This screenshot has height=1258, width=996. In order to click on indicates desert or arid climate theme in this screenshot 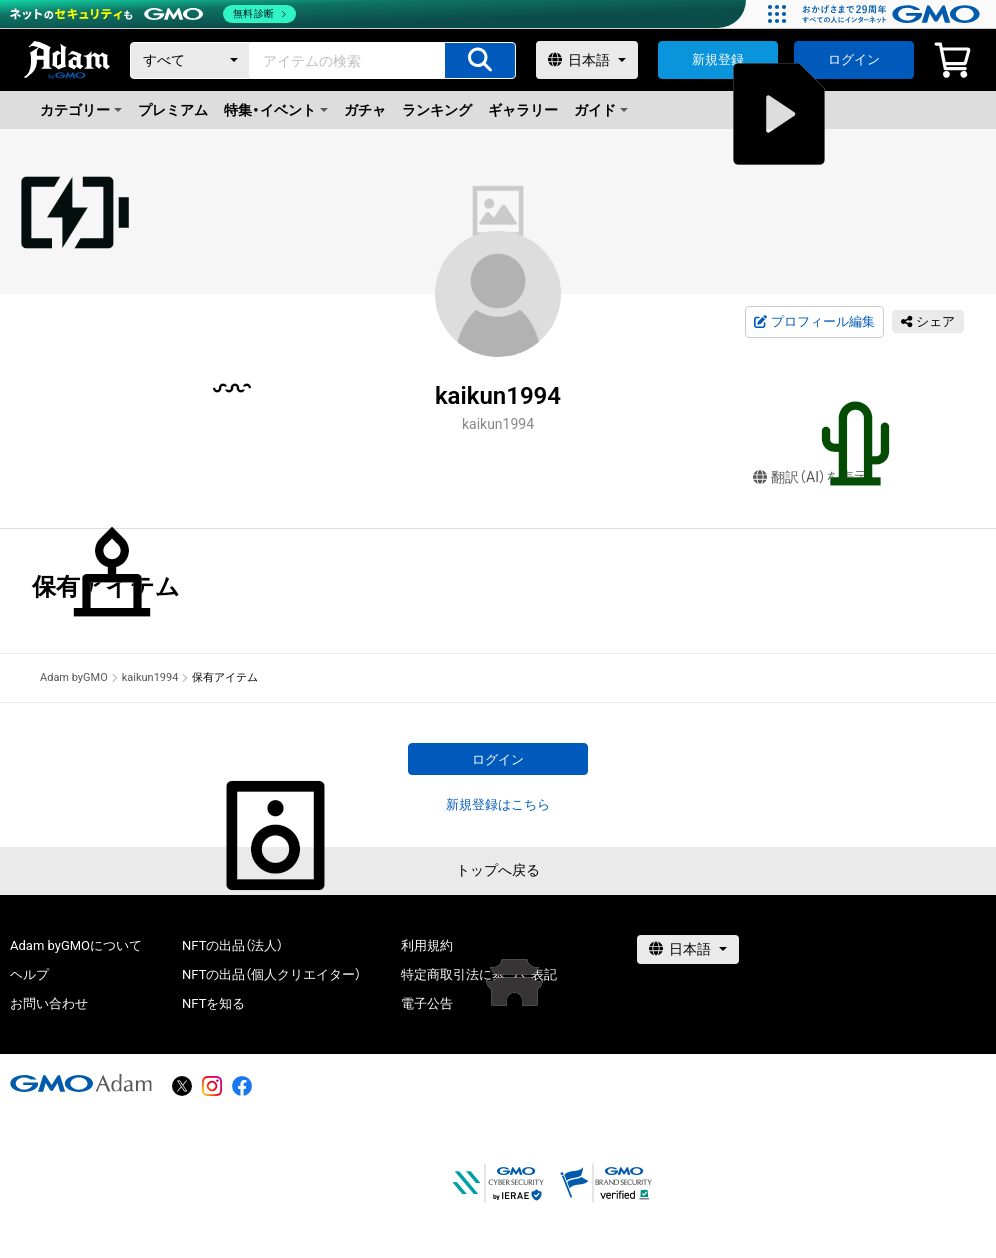, I will do `click(855, 443)`.